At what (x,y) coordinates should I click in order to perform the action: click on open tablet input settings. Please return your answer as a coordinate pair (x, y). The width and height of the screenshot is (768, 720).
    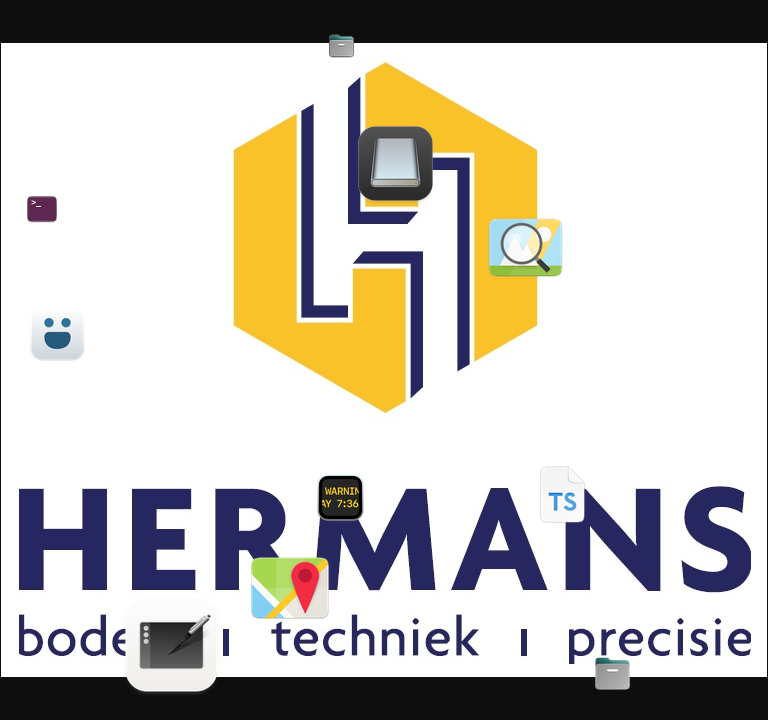
    Looking at the image, I should click on (171, 645).